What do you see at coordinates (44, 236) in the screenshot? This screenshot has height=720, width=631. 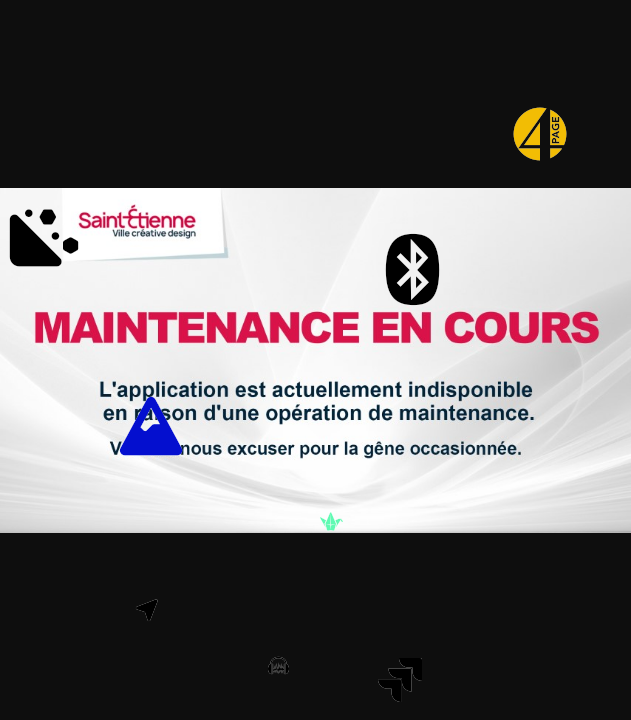 I see `indicates rockslide or landslide hazard warning` at bounding box center [44, 236].